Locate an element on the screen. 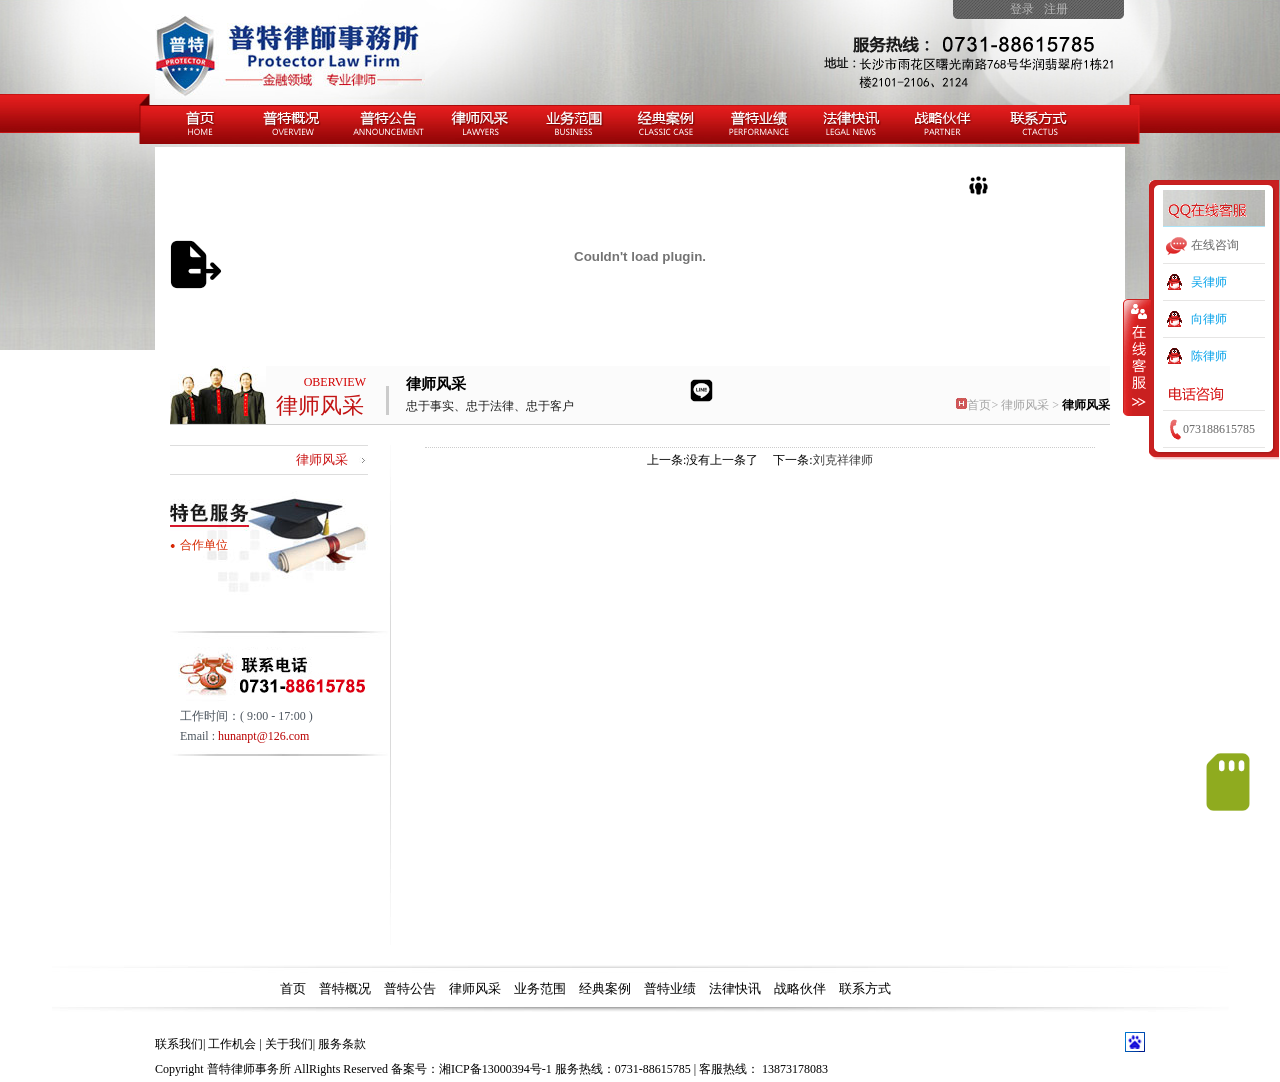  view group members is located at coordinates (978, 185).